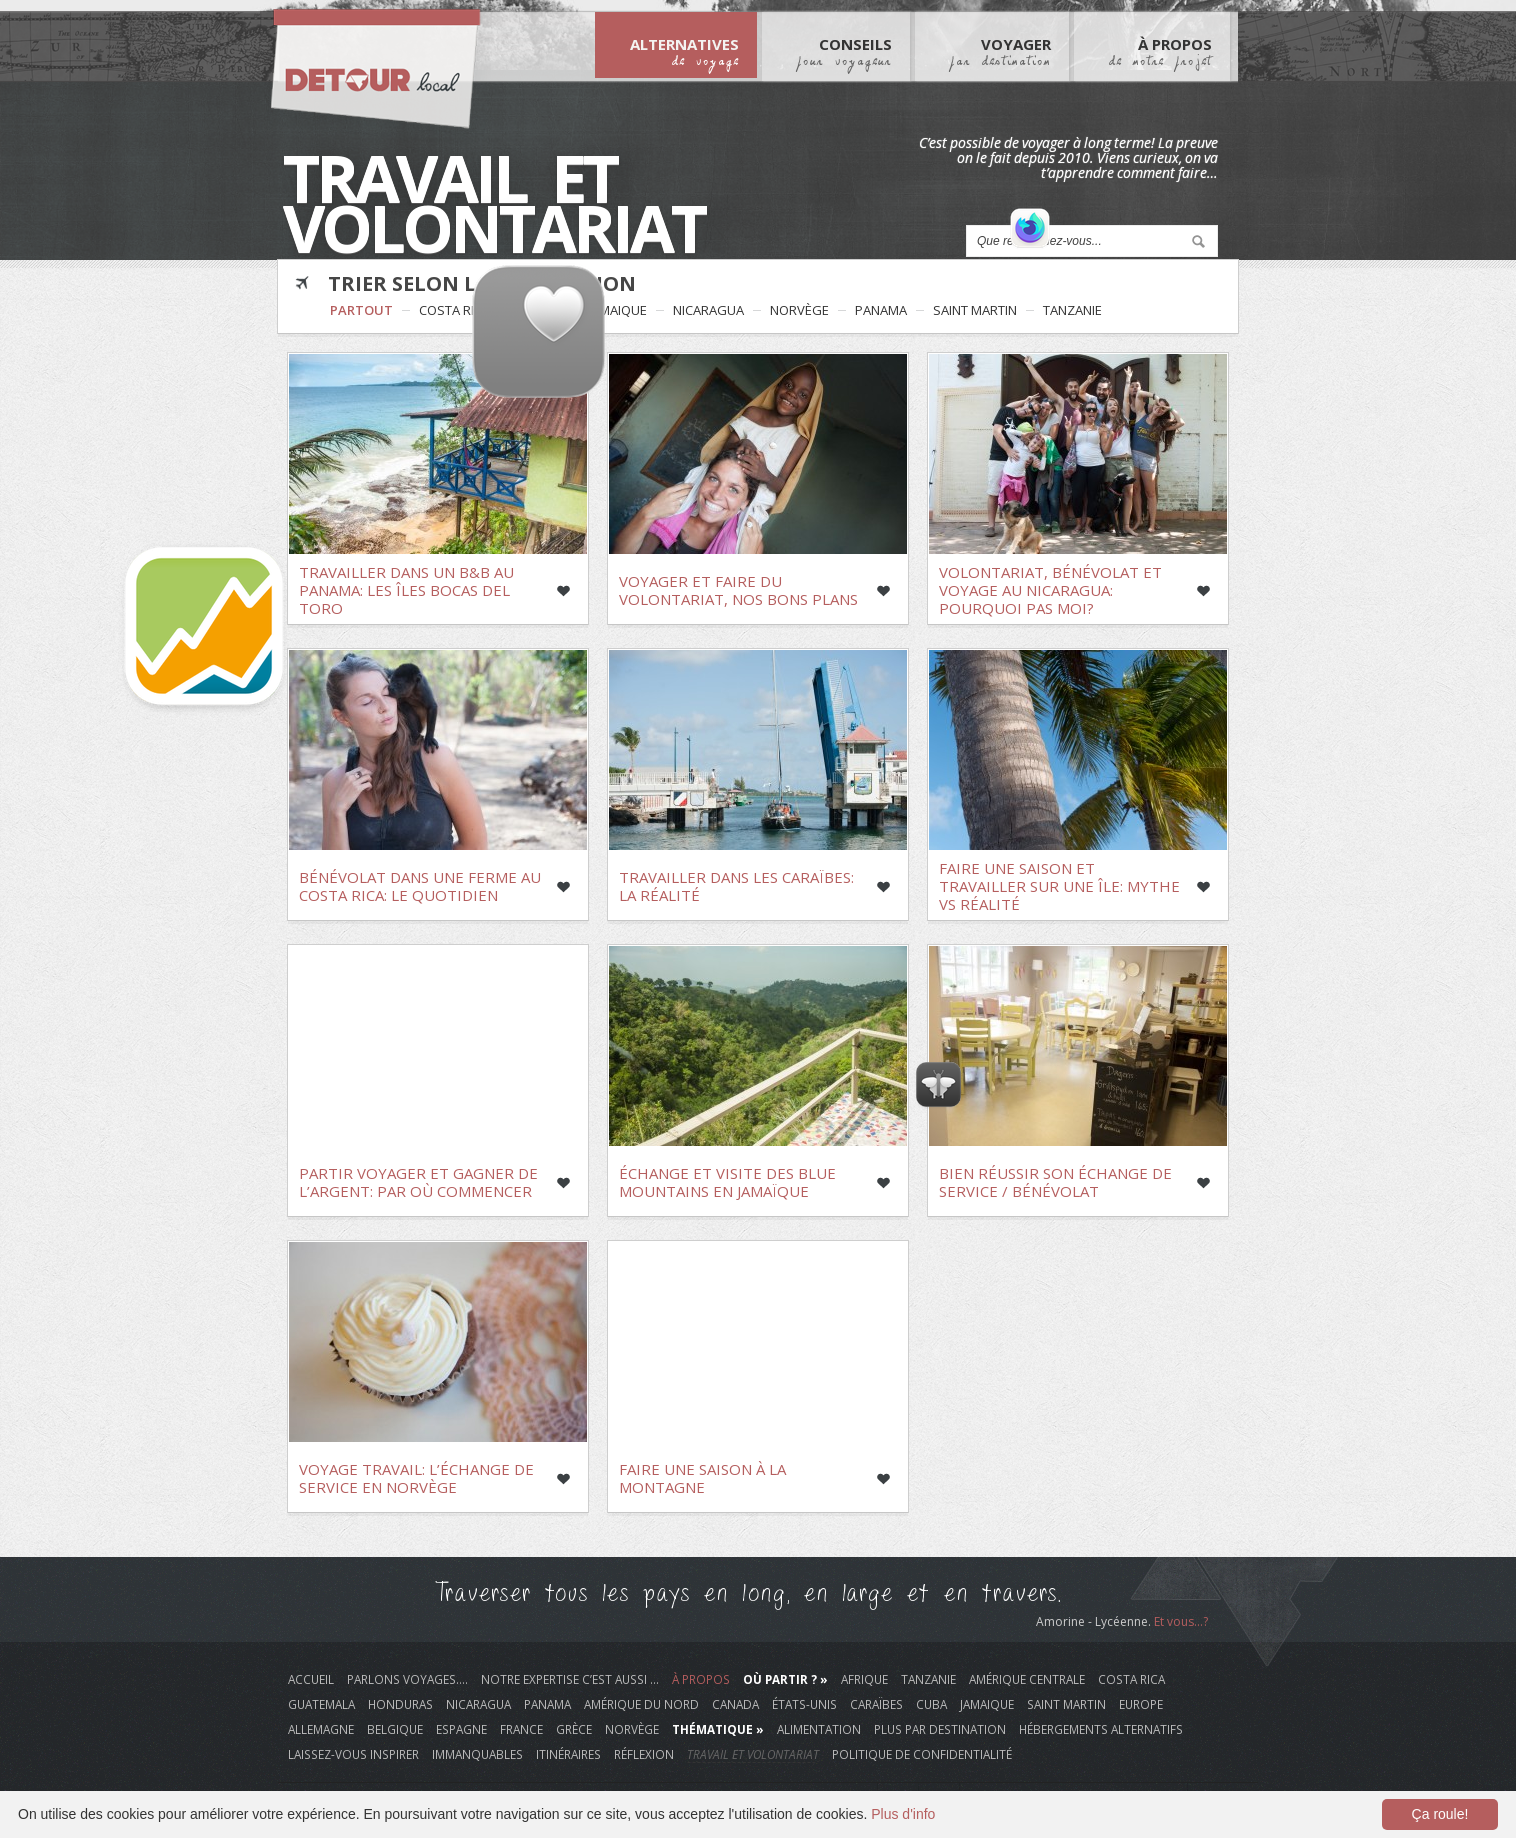 This screenshot has height=1838, width=1516. Describe the element at coordinates (1030, 228) in the screenshot. I see `open firefox nightly browser` at that location.